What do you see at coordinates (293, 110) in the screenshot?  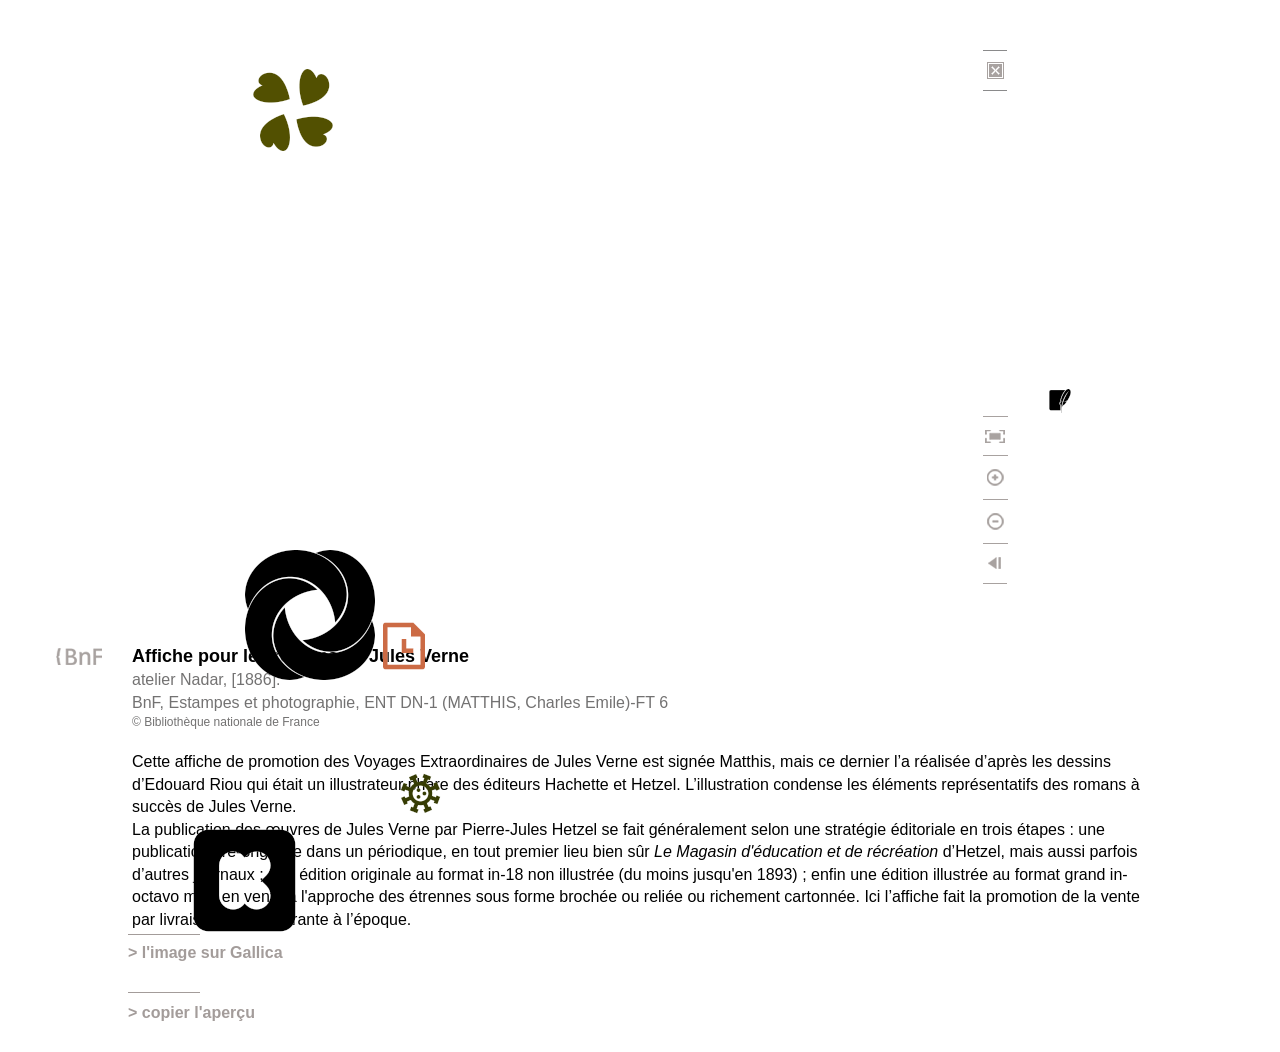 I see `4chan logo` at bounding box center [293, 110].